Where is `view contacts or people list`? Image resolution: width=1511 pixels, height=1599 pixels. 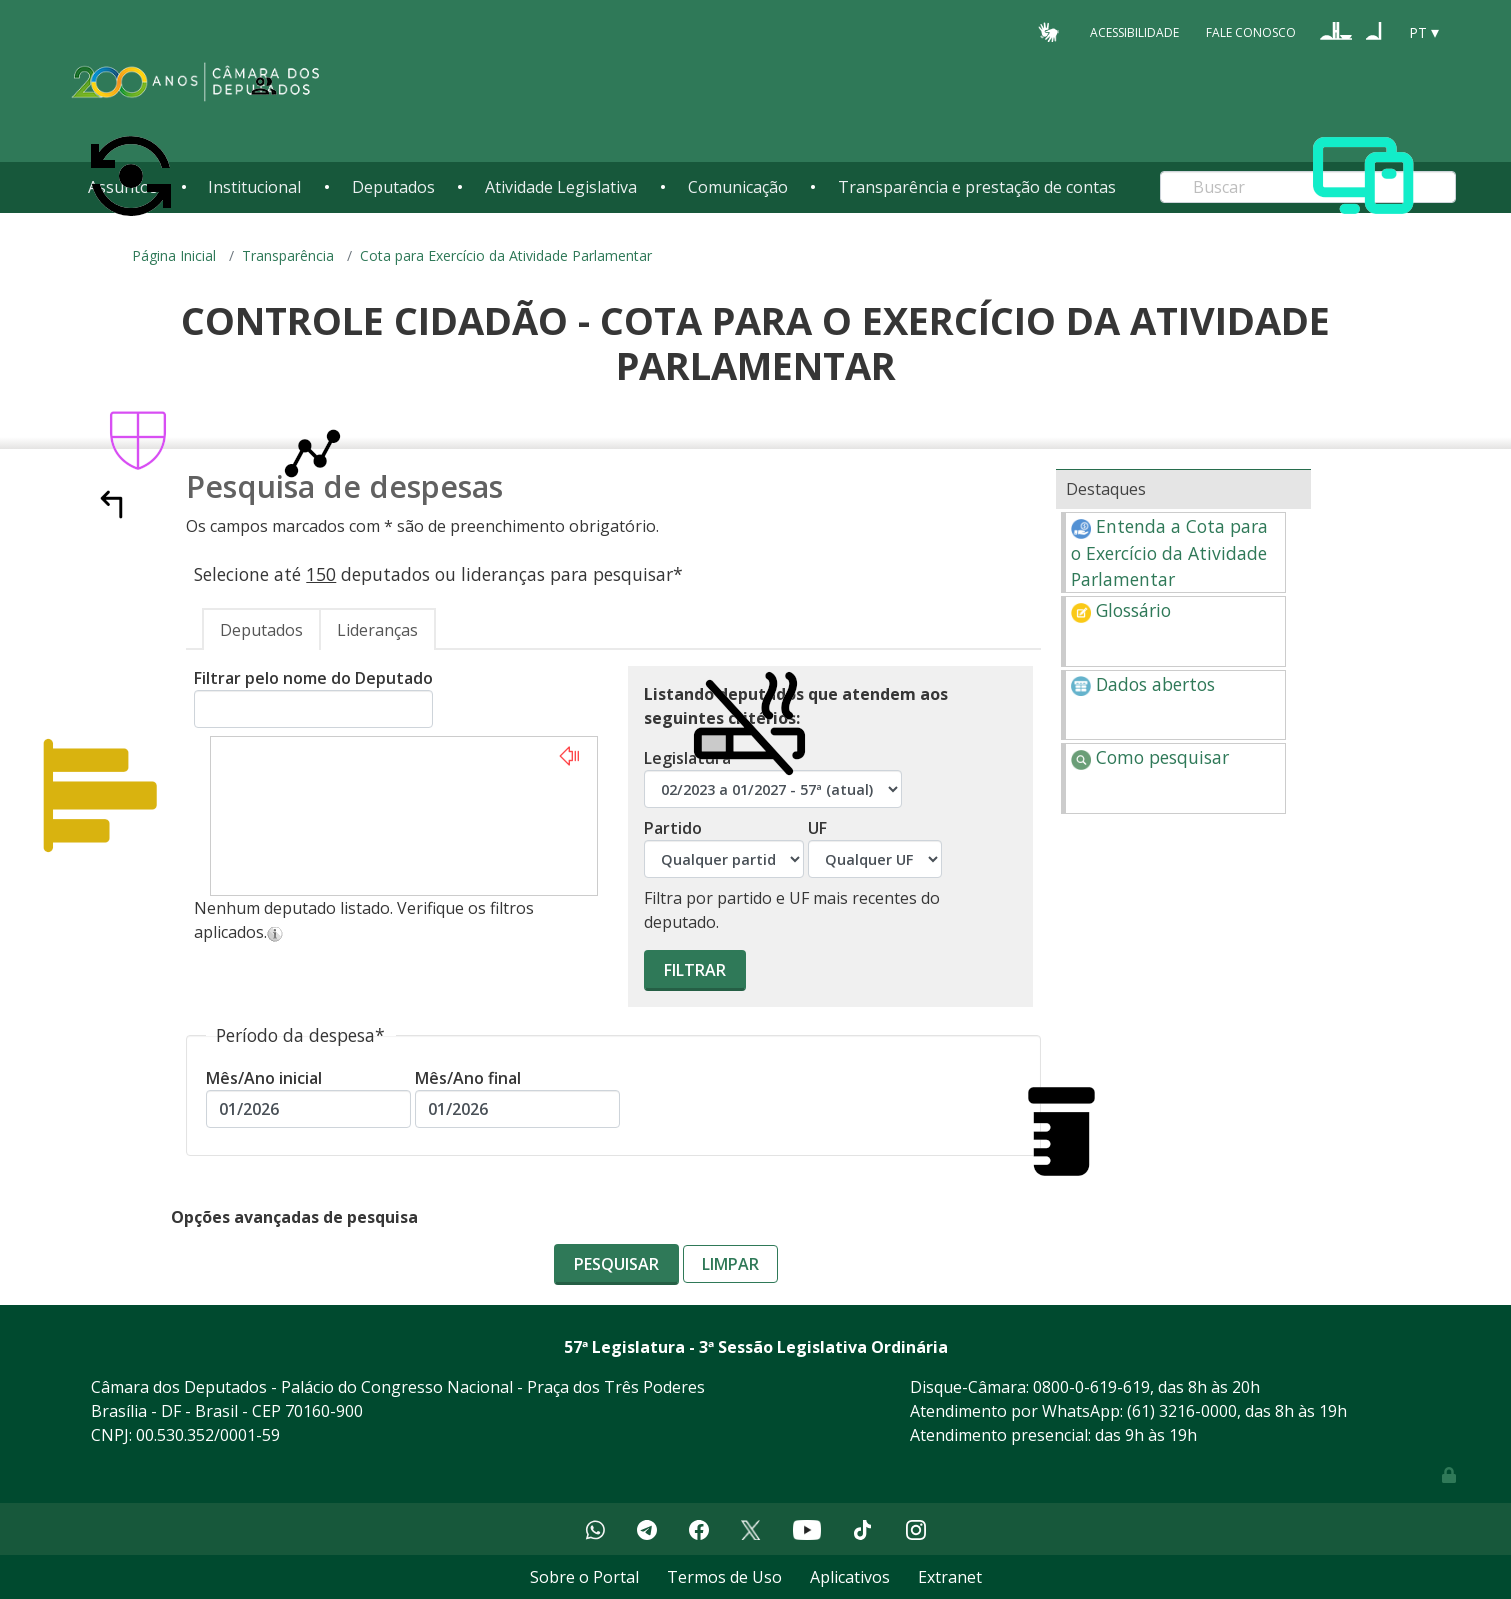 view contacts or people list is located at coordinates (264, 86).